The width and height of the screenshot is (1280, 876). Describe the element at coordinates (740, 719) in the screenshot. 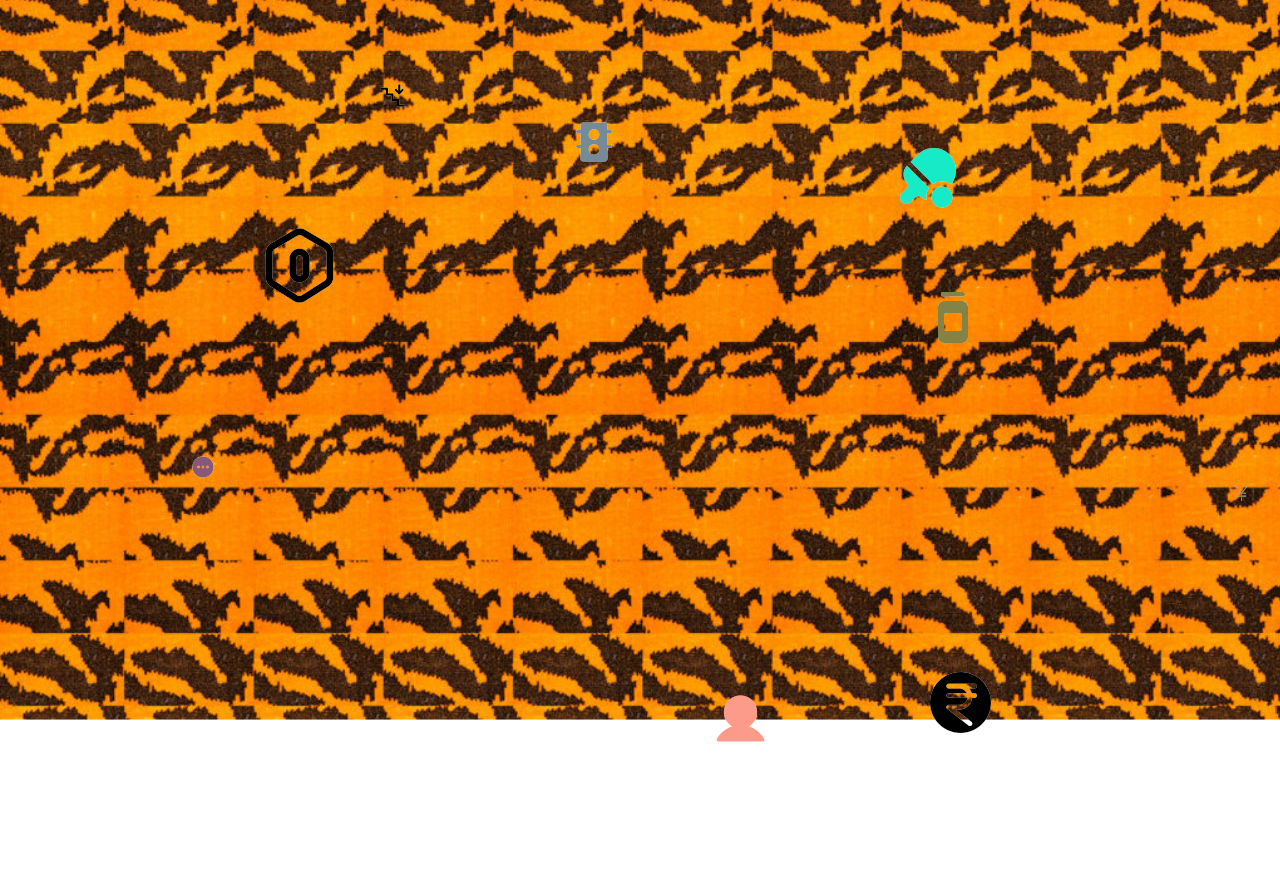

I see `view your profile` at that location.